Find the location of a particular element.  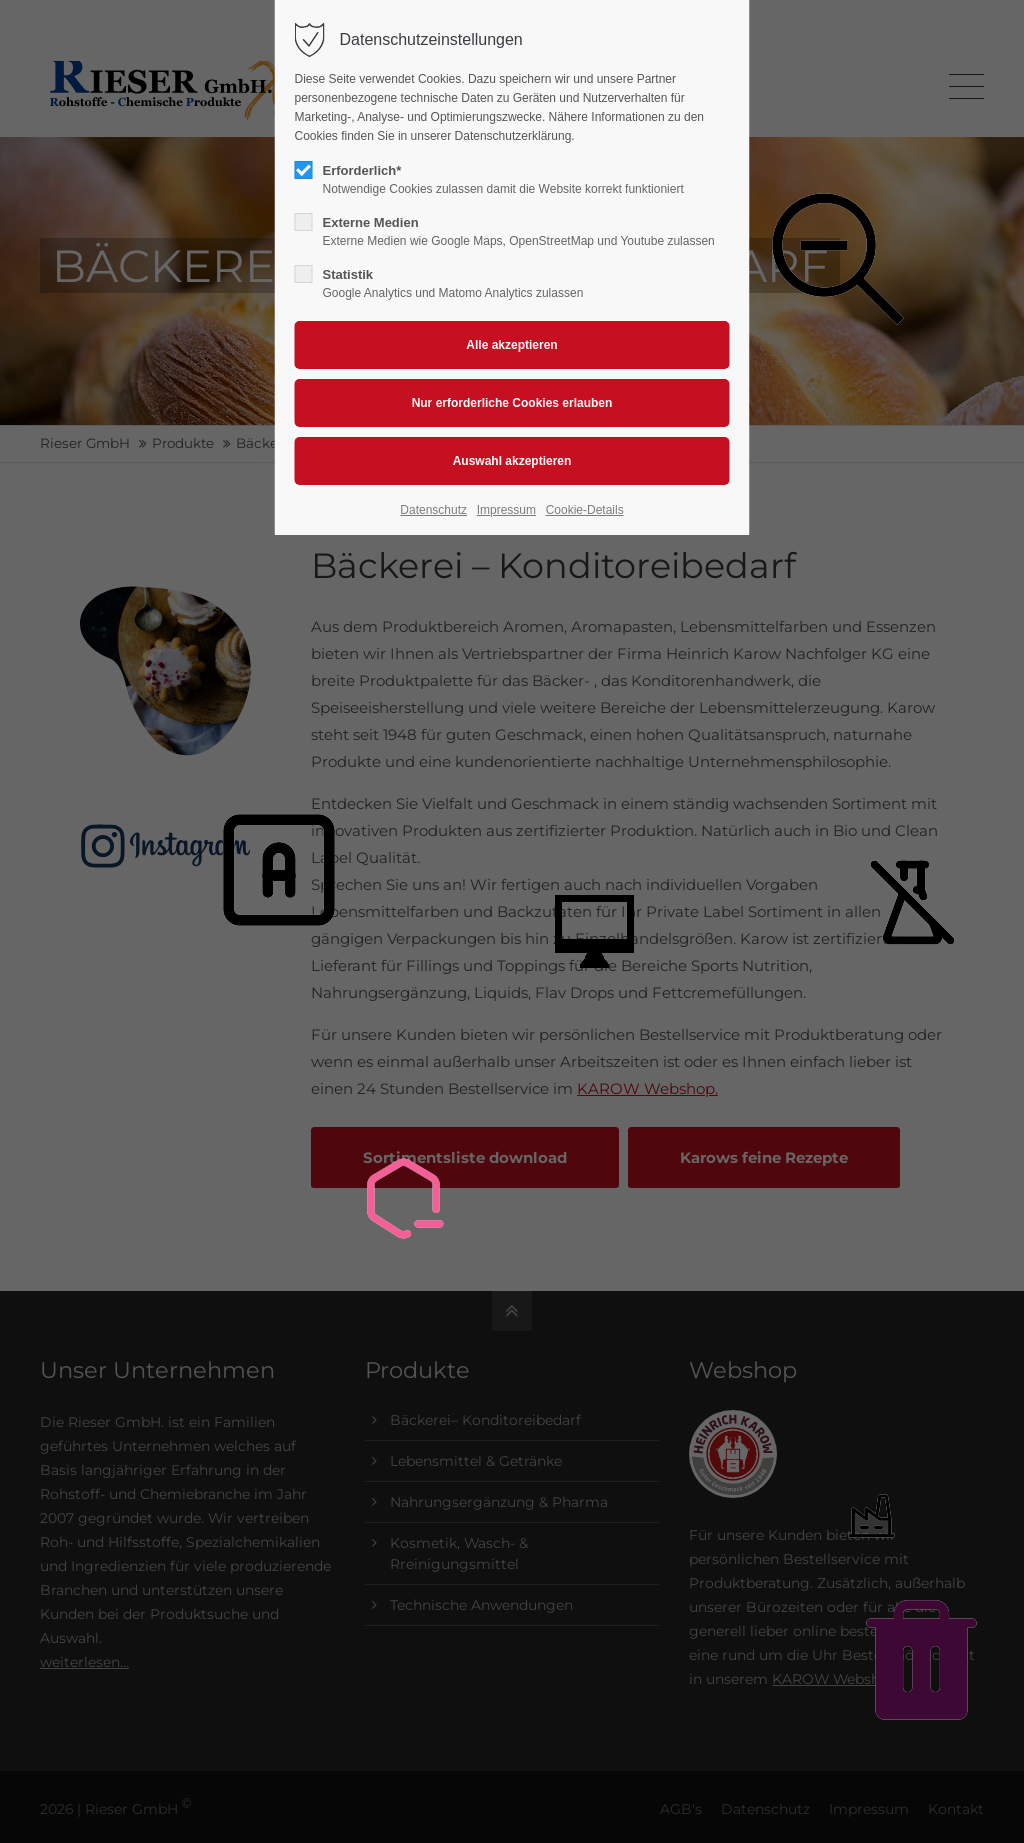

view on desktop display is located at coordinates (594, 931).